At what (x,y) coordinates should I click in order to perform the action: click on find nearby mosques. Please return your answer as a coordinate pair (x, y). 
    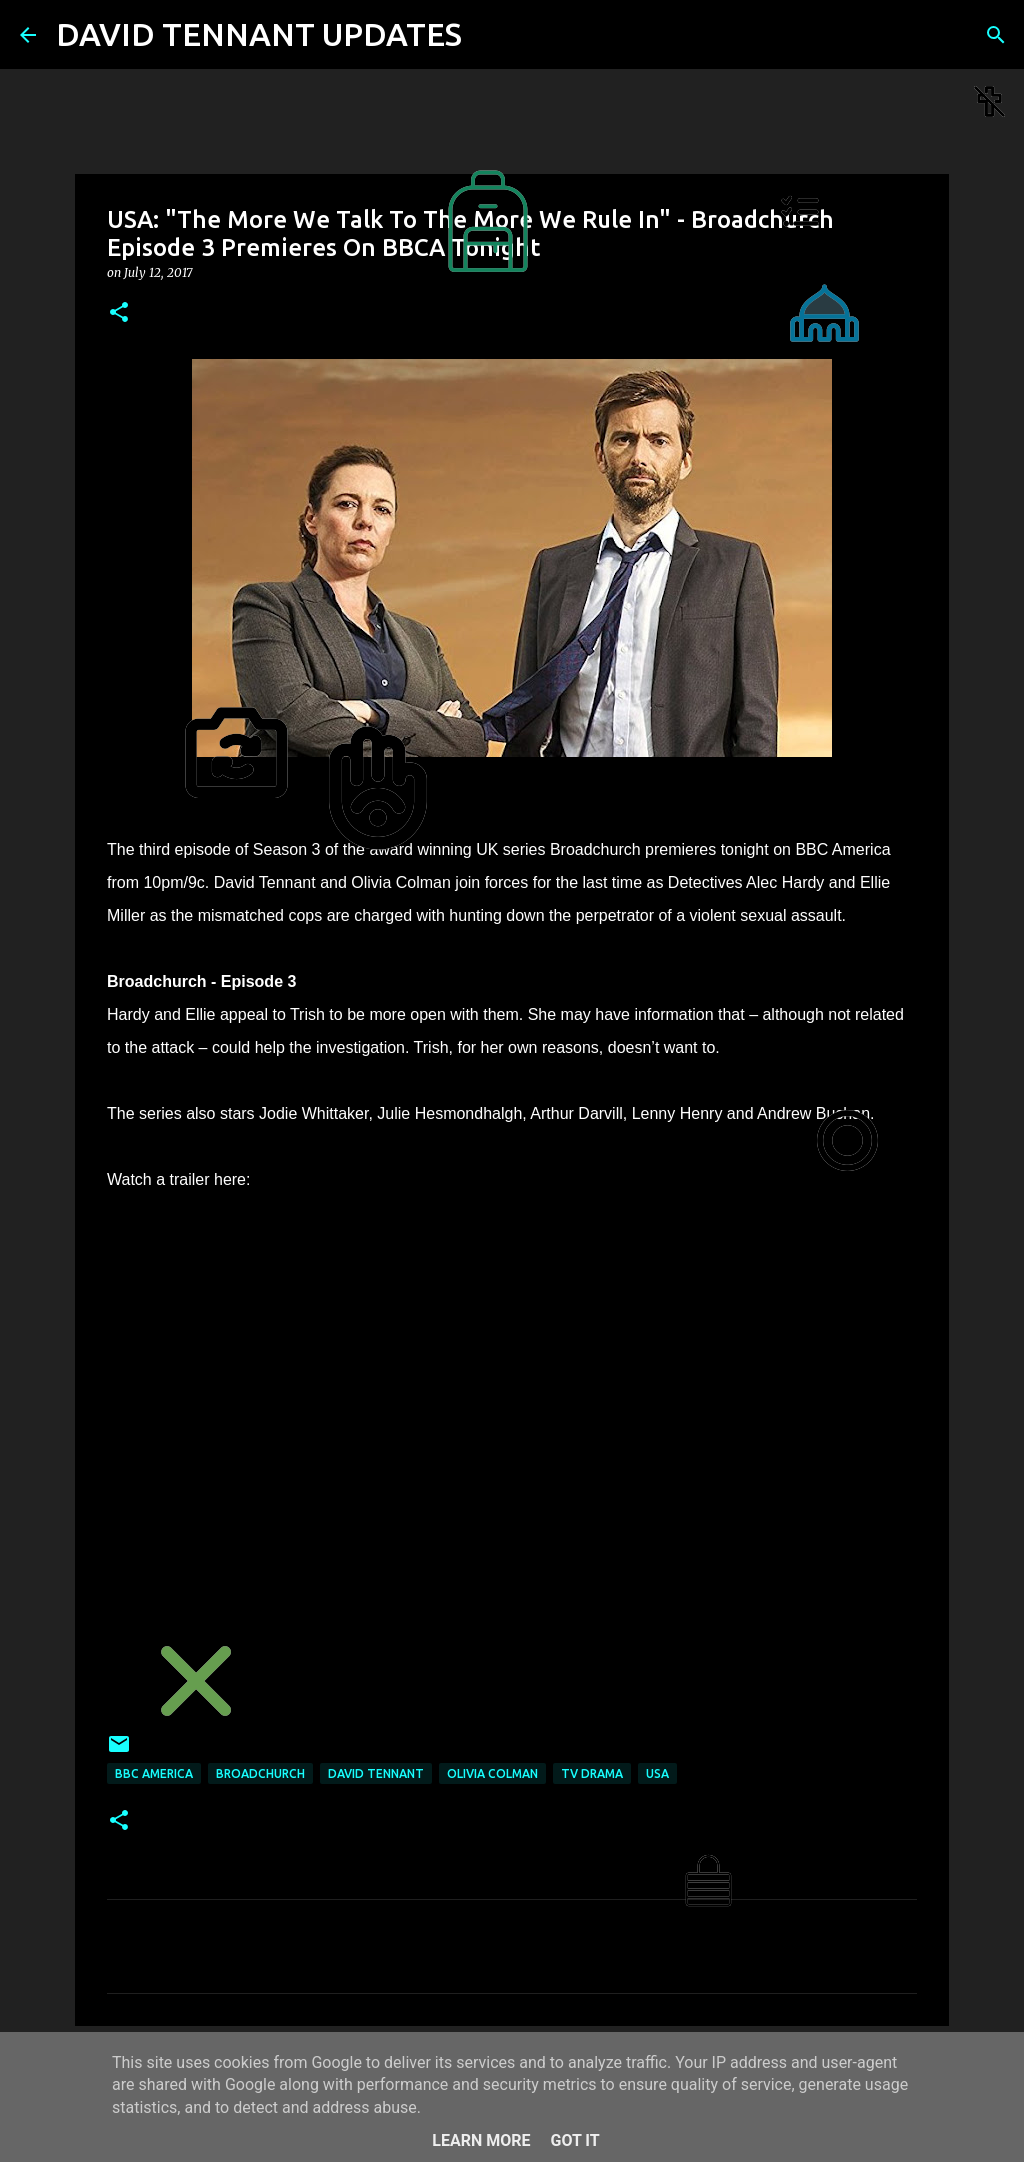
    Looking at the image, I should click on (824, 316).